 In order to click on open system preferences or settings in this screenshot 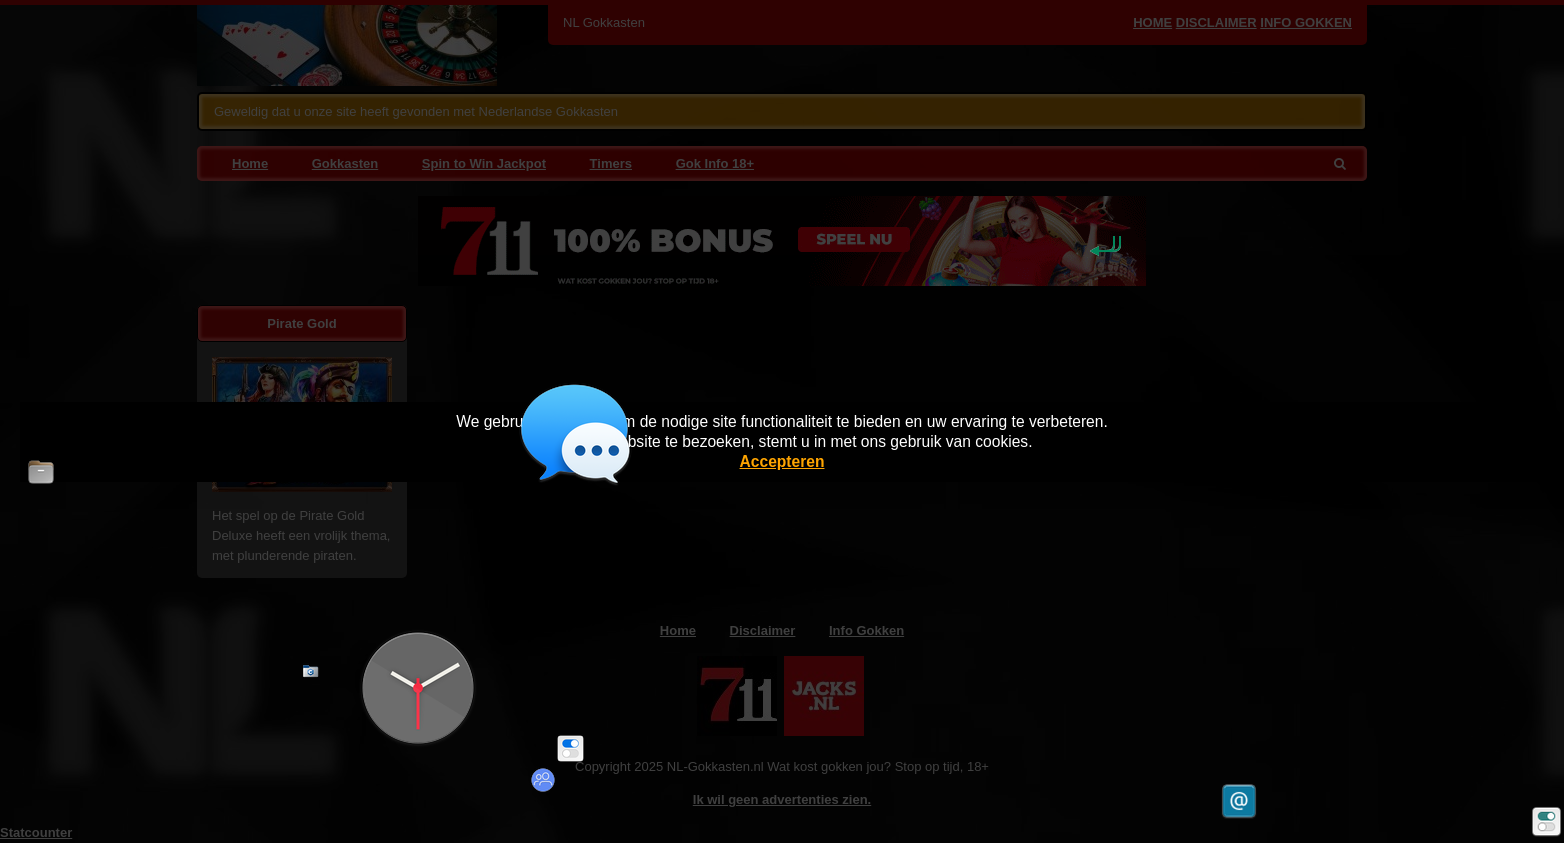, I will do `click(570, 748)`.